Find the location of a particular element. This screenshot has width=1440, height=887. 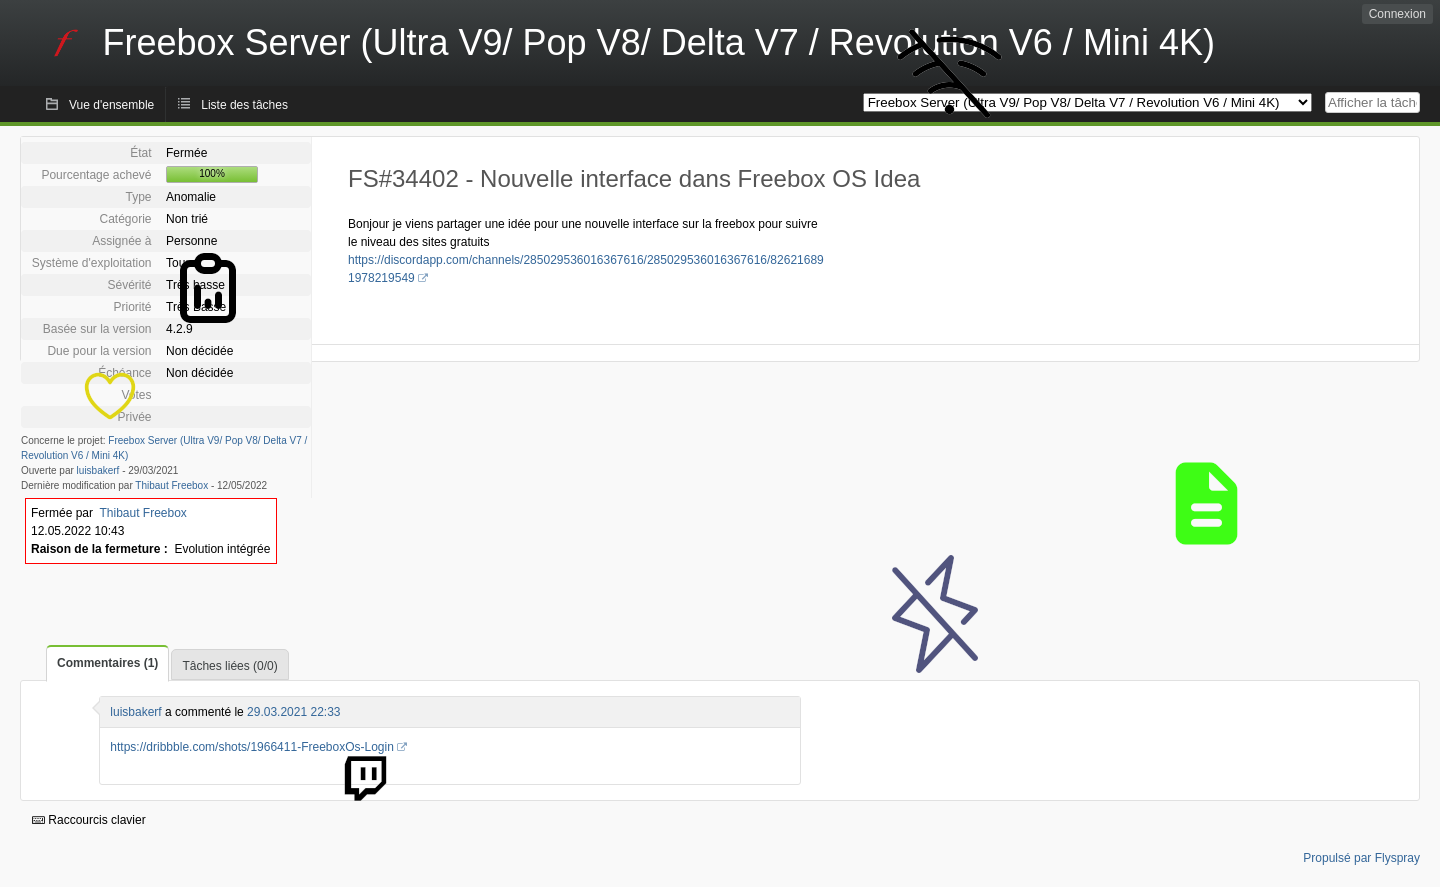

view document or text file is located at coordinates (1206, 503).